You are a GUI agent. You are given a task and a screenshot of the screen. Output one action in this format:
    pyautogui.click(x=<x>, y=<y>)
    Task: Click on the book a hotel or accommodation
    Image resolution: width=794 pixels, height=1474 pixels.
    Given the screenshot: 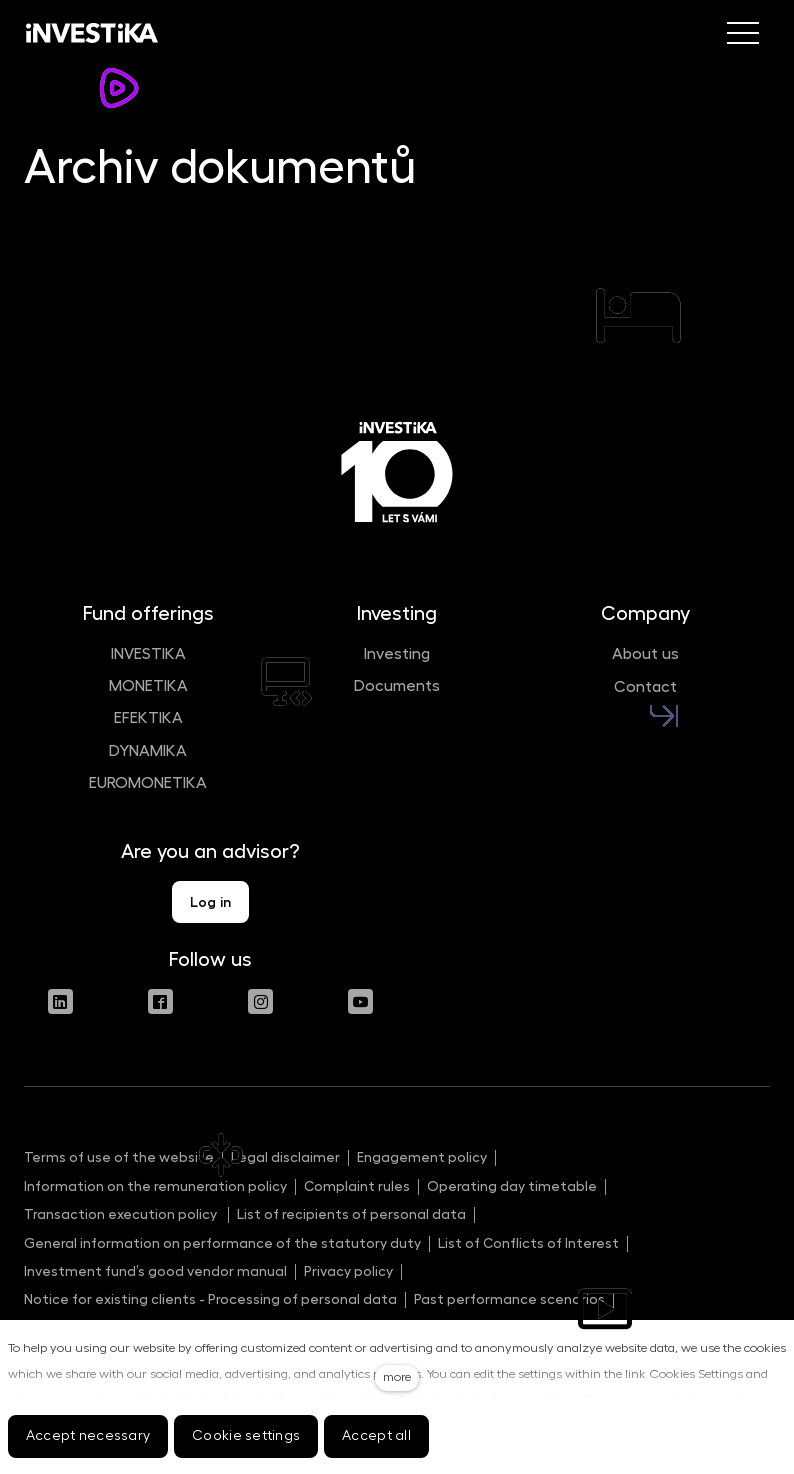 What is the action you would take?
    pyautogui.click(x=638, y=313)
    